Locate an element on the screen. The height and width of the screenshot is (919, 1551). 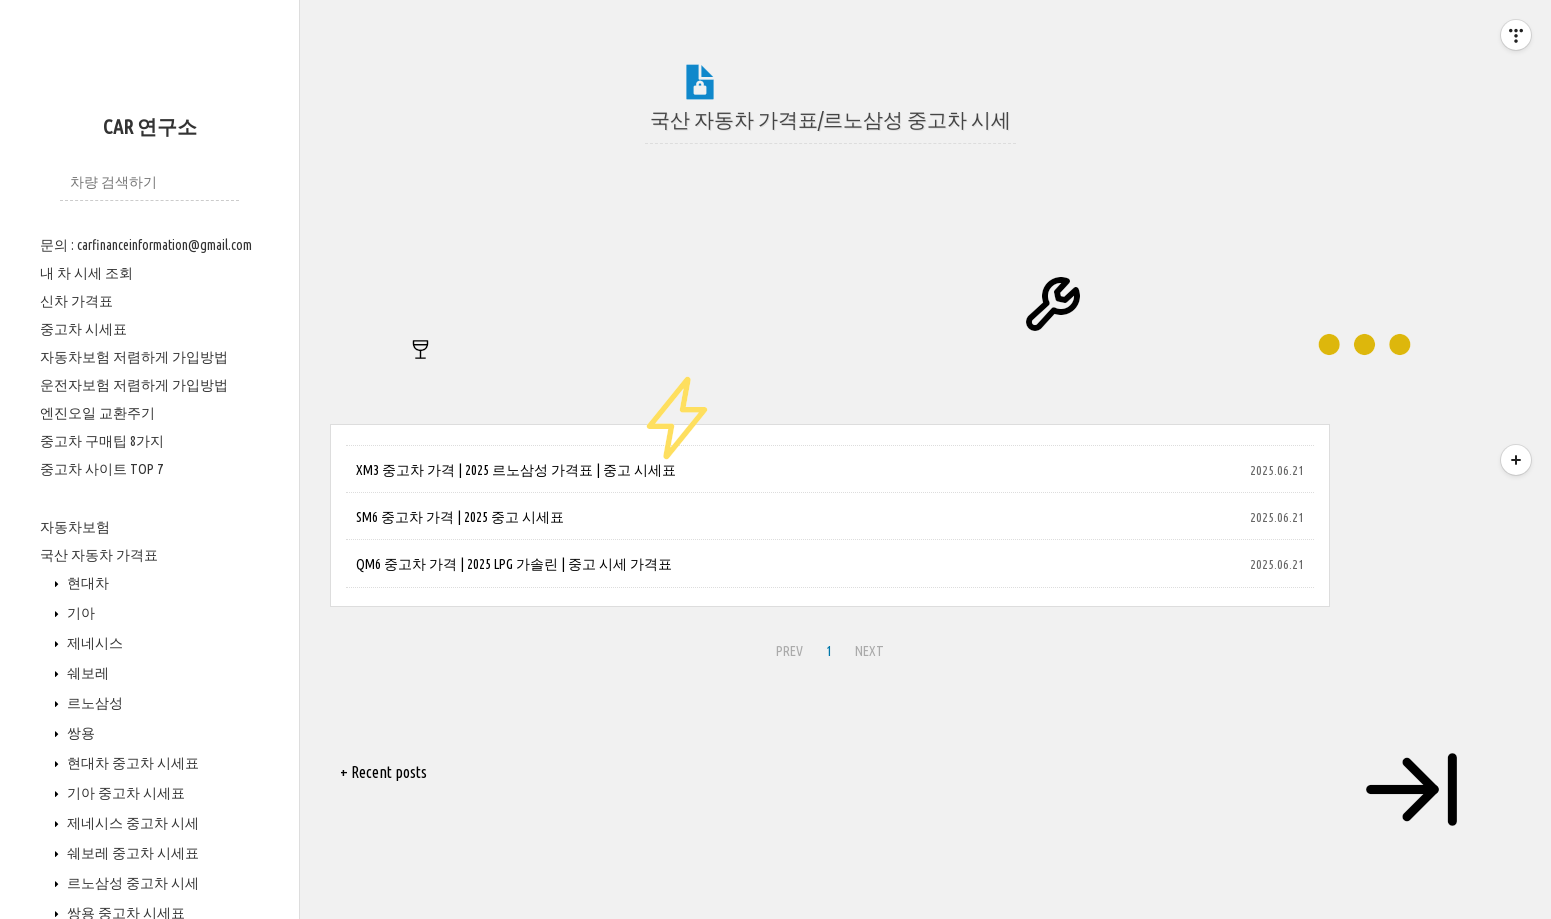
toggle flash on for camera is located at coordinates (677, 418).